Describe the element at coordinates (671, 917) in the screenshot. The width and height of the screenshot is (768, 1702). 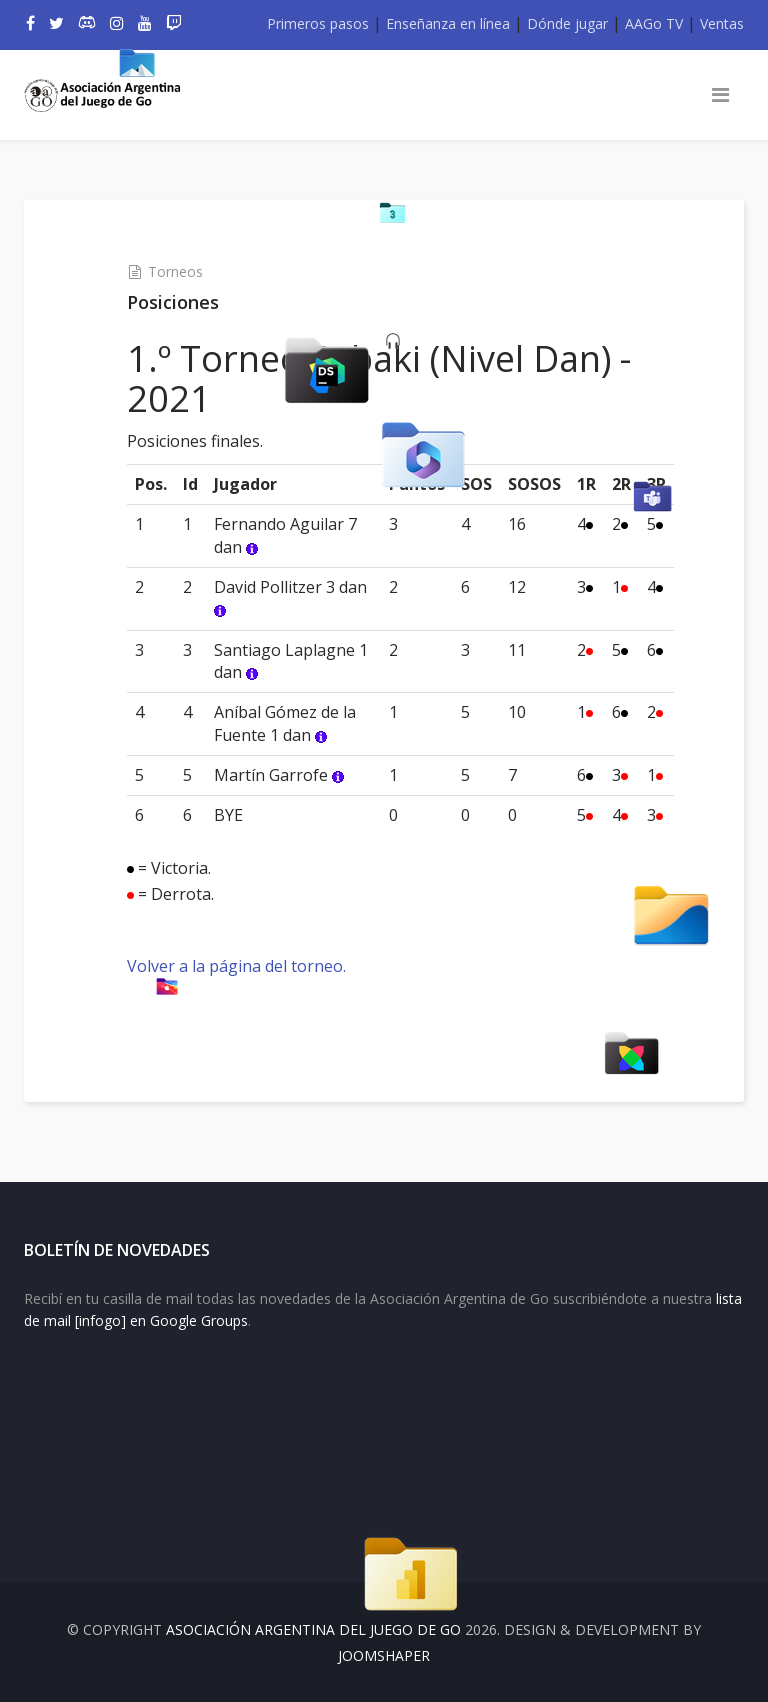
I see `open your files folder` at that location.